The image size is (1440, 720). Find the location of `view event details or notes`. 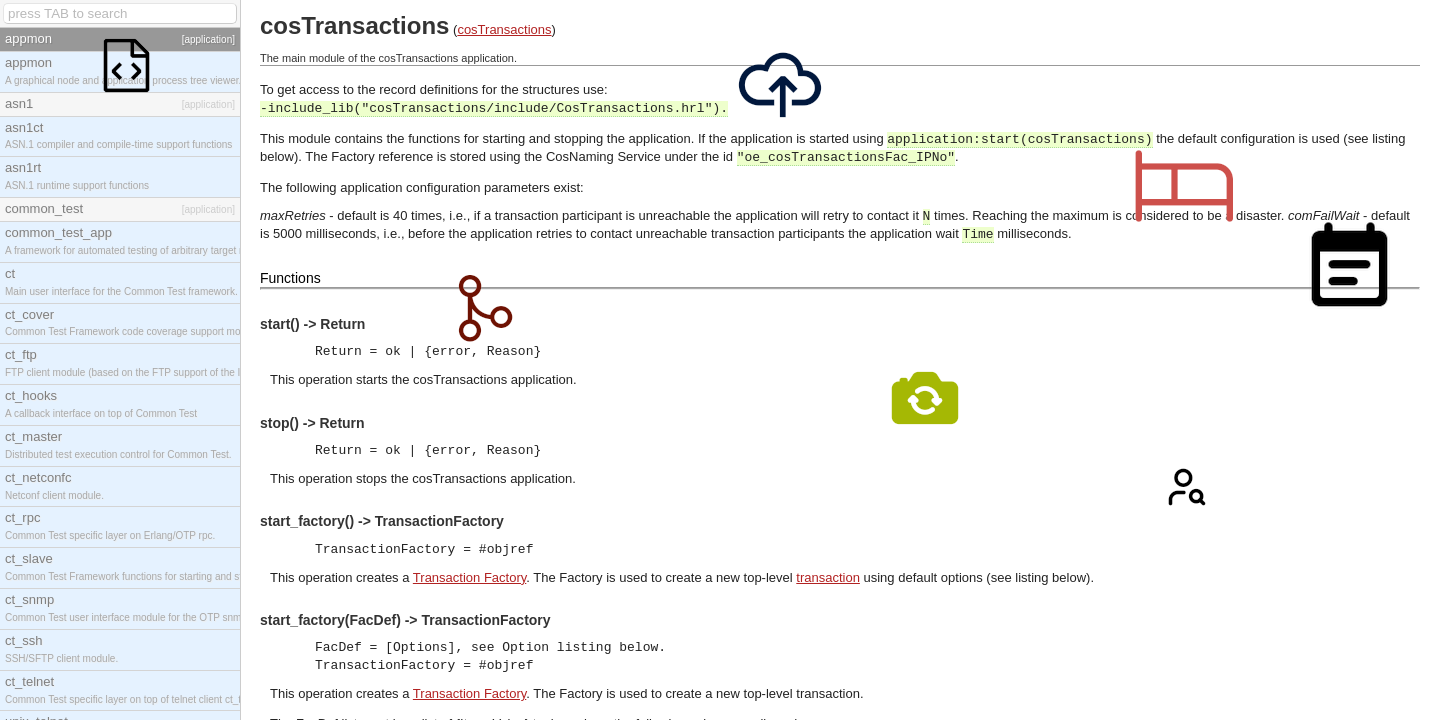

view event details or notes is located at coordinates (1349, 268).